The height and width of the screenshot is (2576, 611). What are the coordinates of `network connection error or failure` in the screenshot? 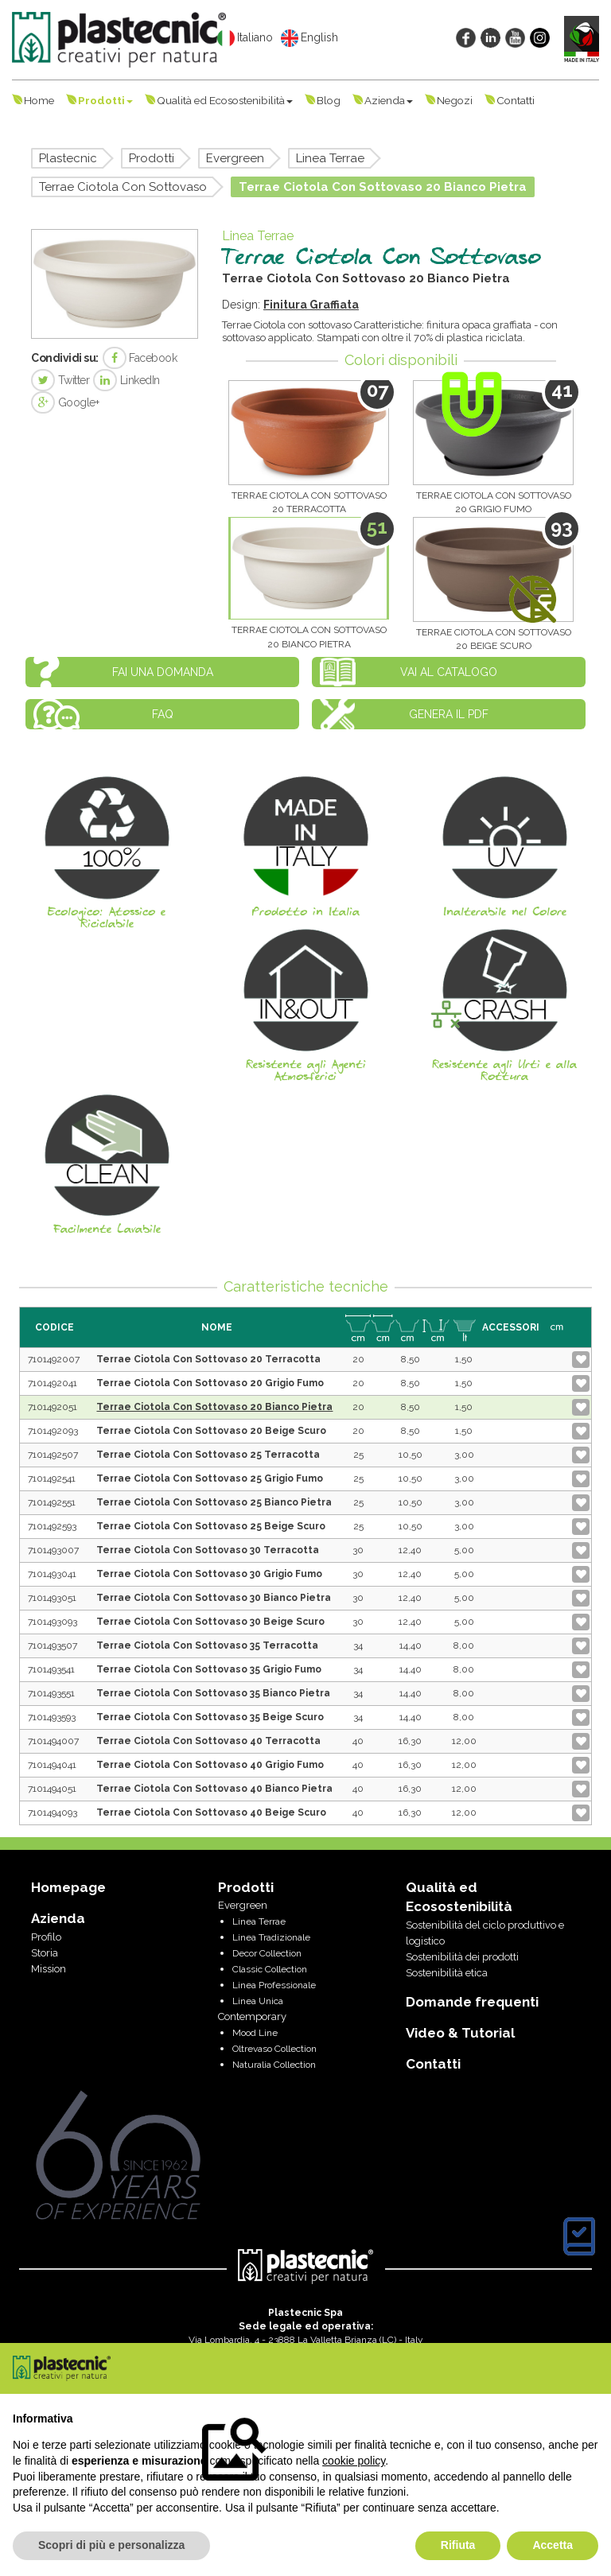 It's located at (446, 1015).